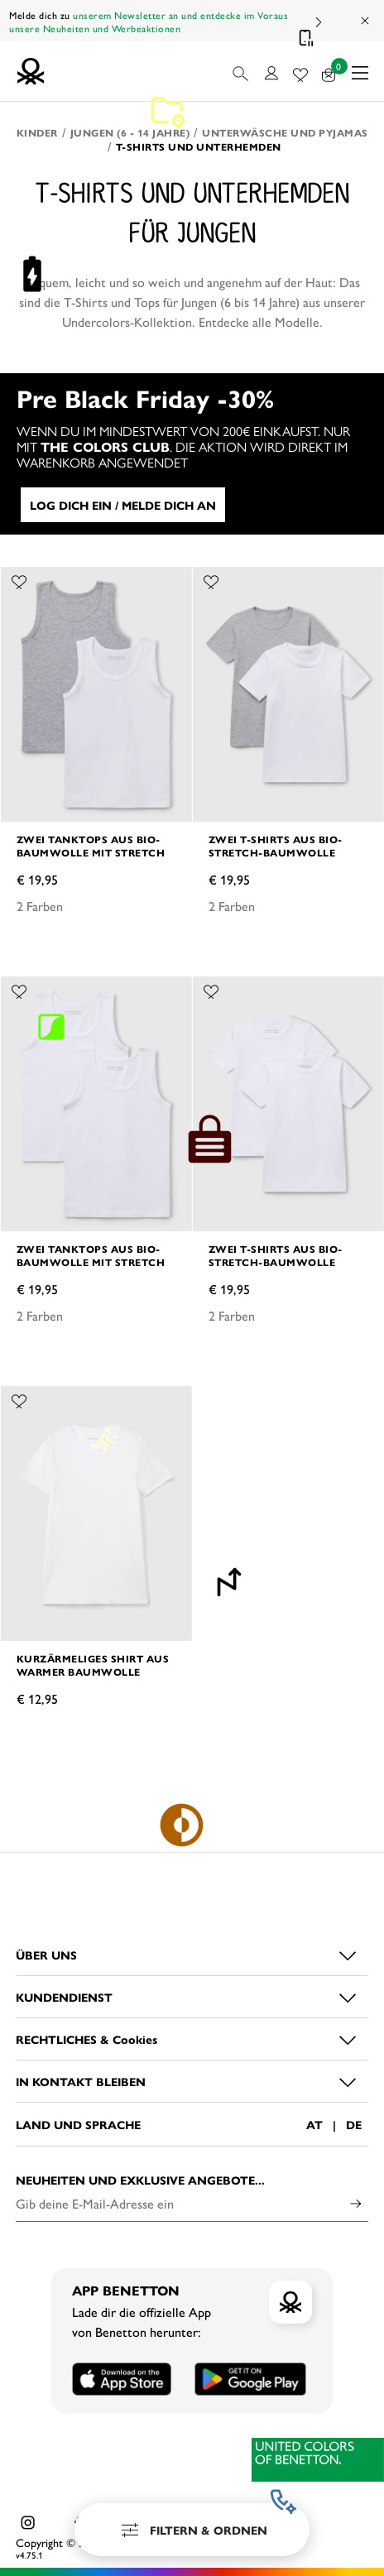 The width and height of the screenshot is (384, 2576). What do you see at coordinates (167, 111) in the screenshot?
I see `pin a folder to quick access` at bounding box center [167, 111].